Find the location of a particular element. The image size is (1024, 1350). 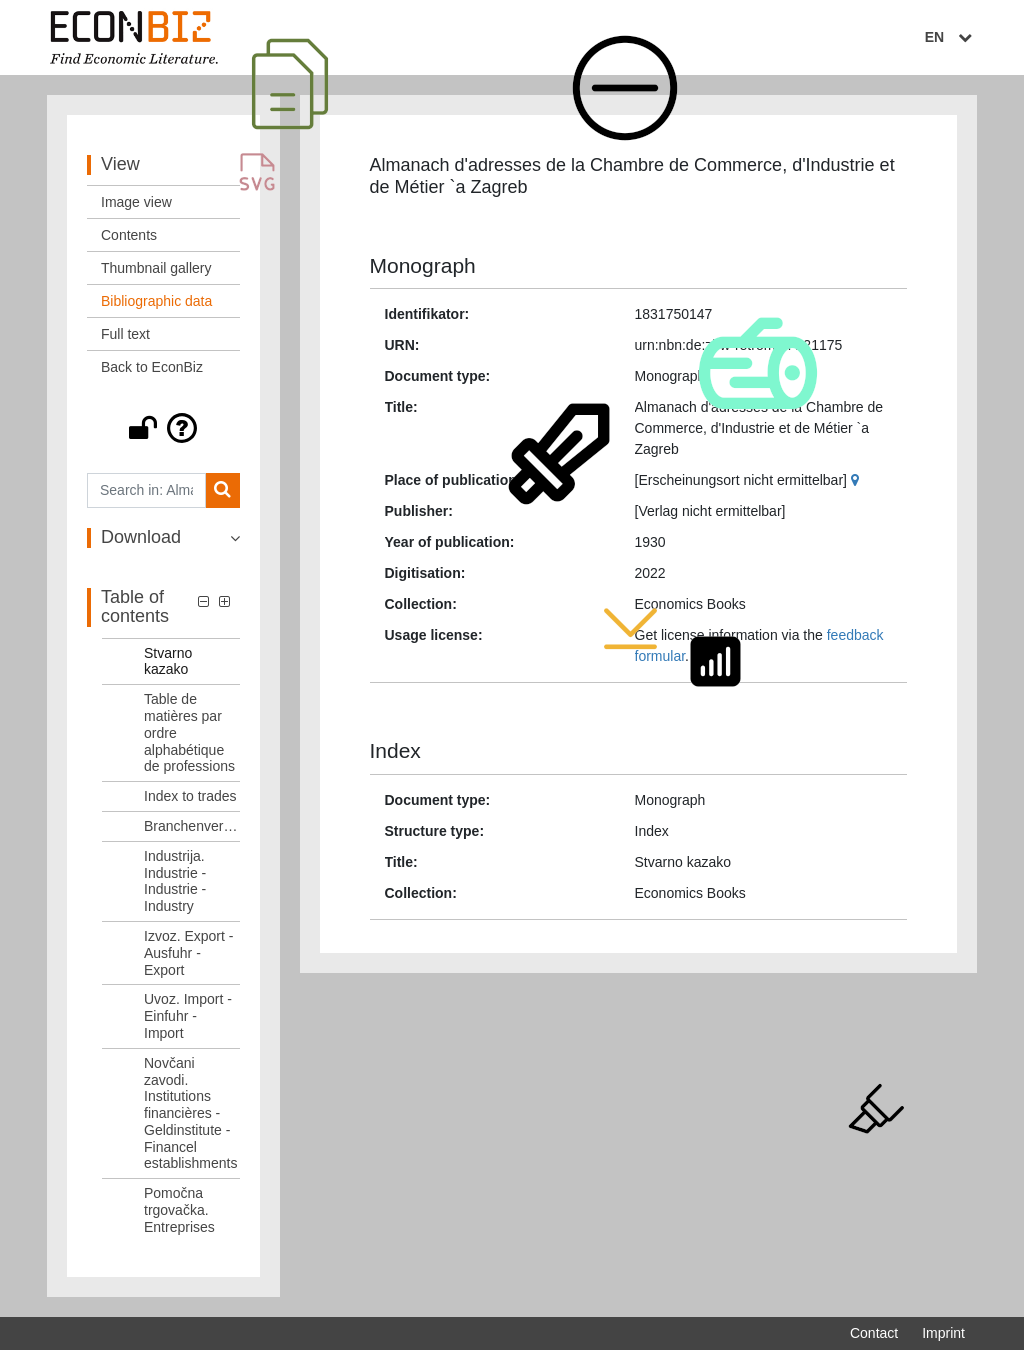

indicates access is restricted or blocked is located at coordinates (625, 88).